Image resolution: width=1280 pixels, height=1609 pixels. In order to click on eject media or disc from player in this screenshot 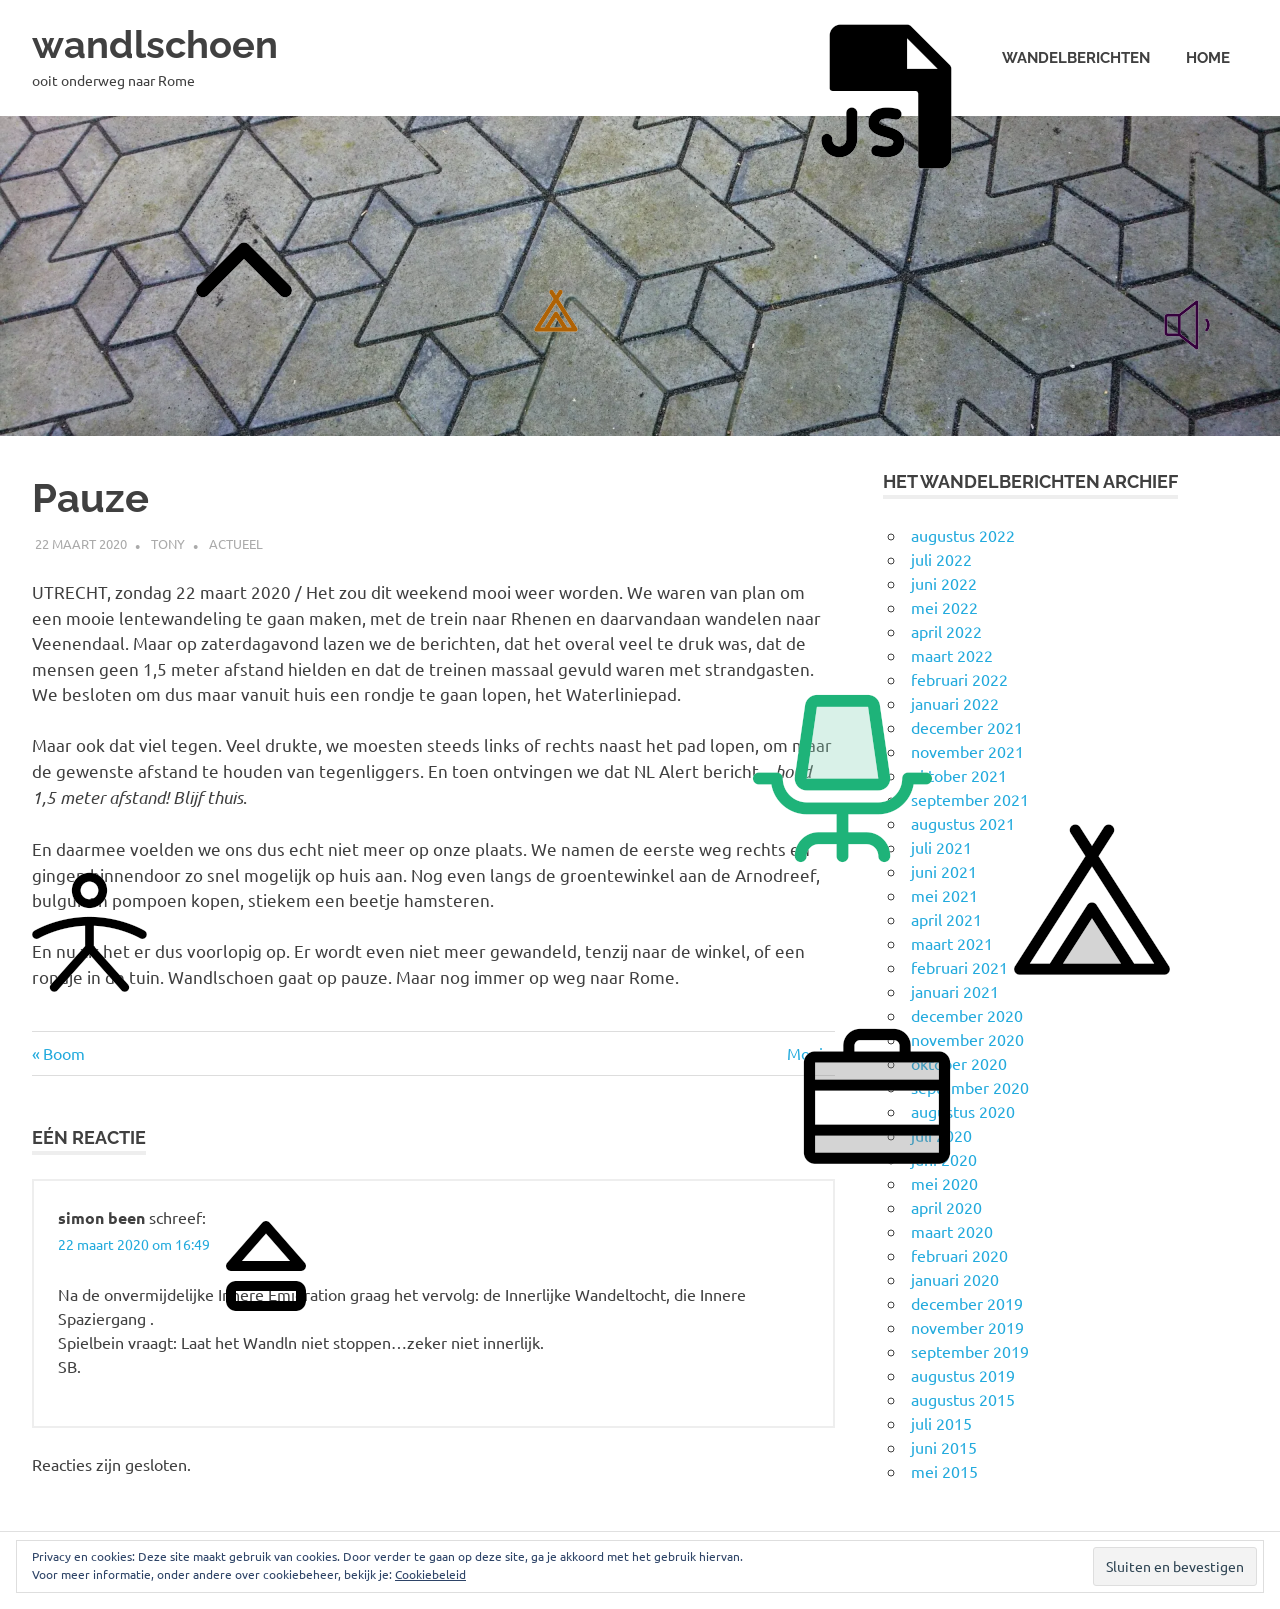, I will do `click(266, 1266)`.